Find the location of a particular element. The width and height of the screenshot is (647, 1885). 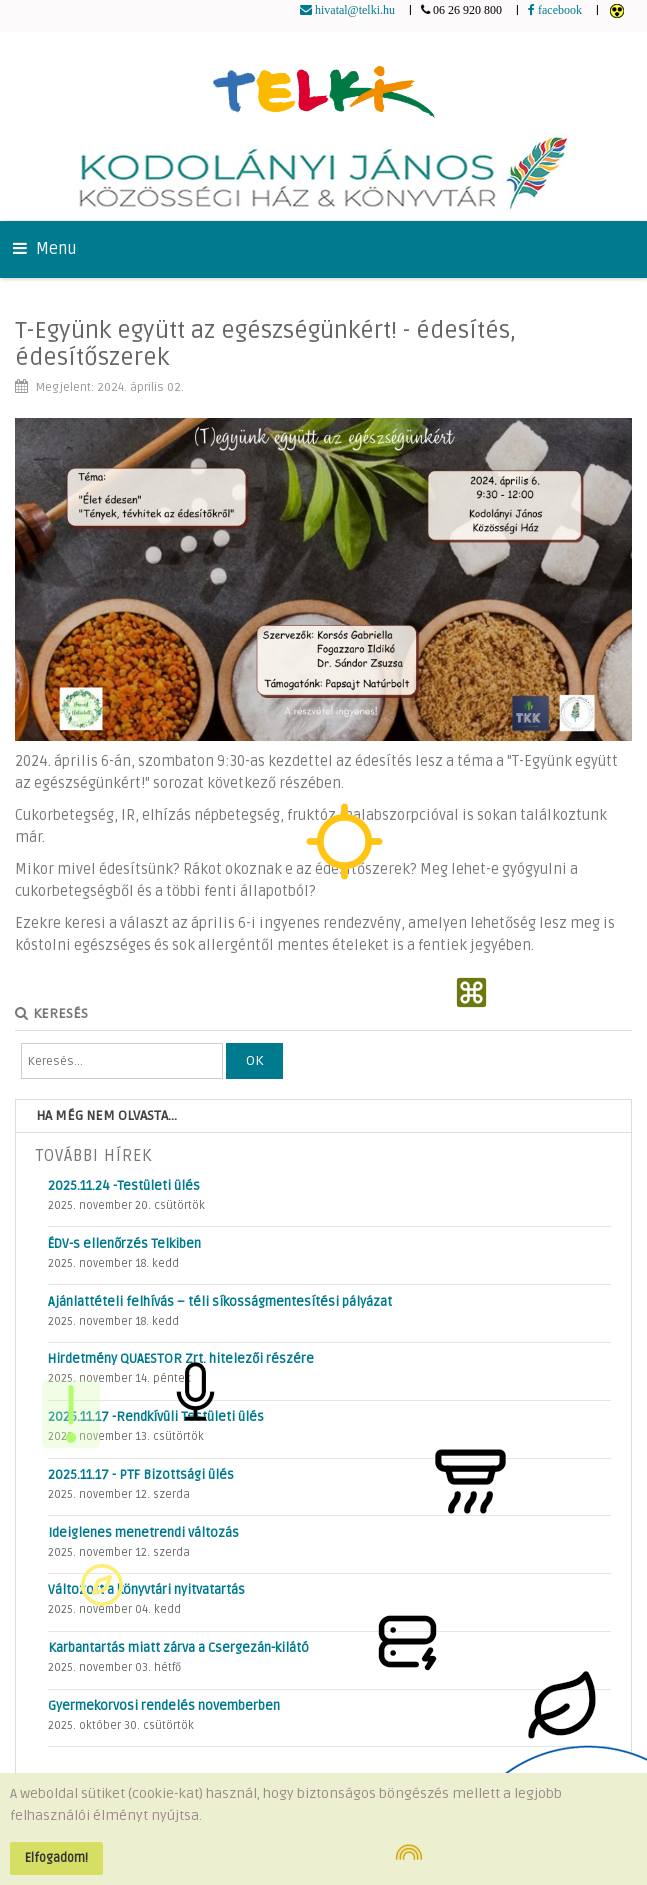

indicates eco-friendly or sustainable option is located at coordinates (563, 1706).